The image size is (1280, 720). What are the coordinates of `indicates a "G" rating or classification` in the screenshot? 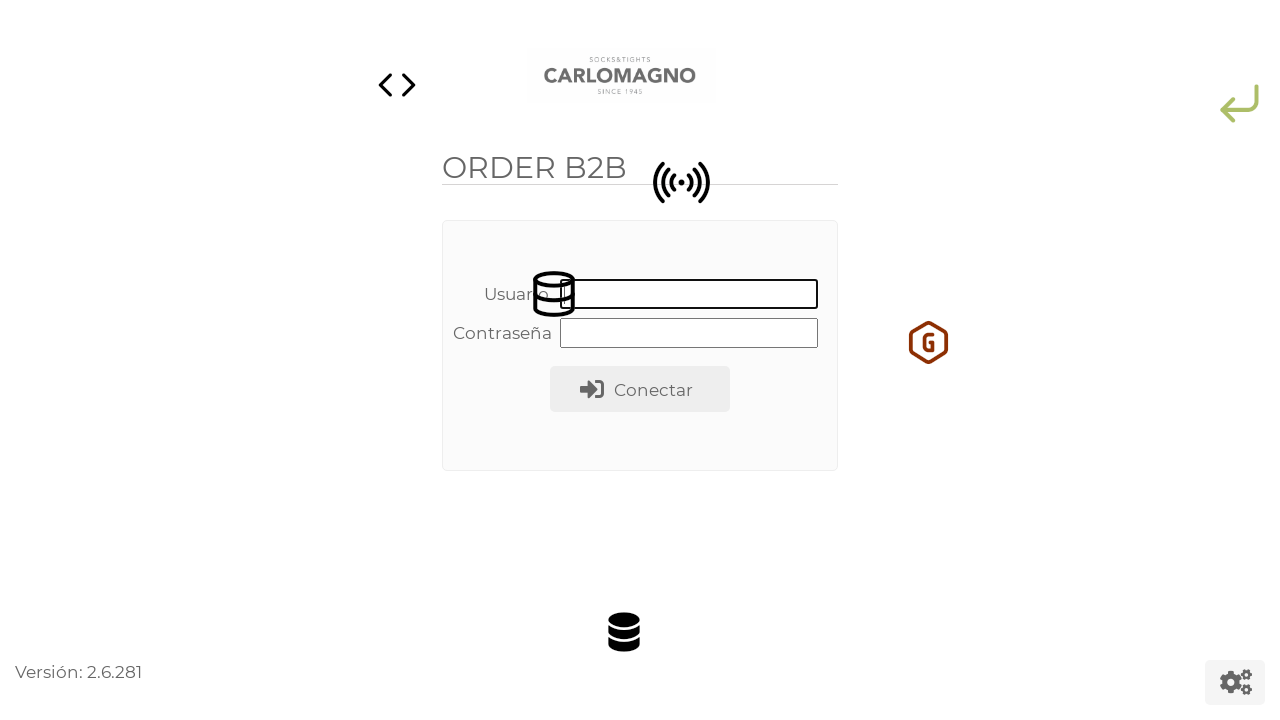 It's located at (928, 342).